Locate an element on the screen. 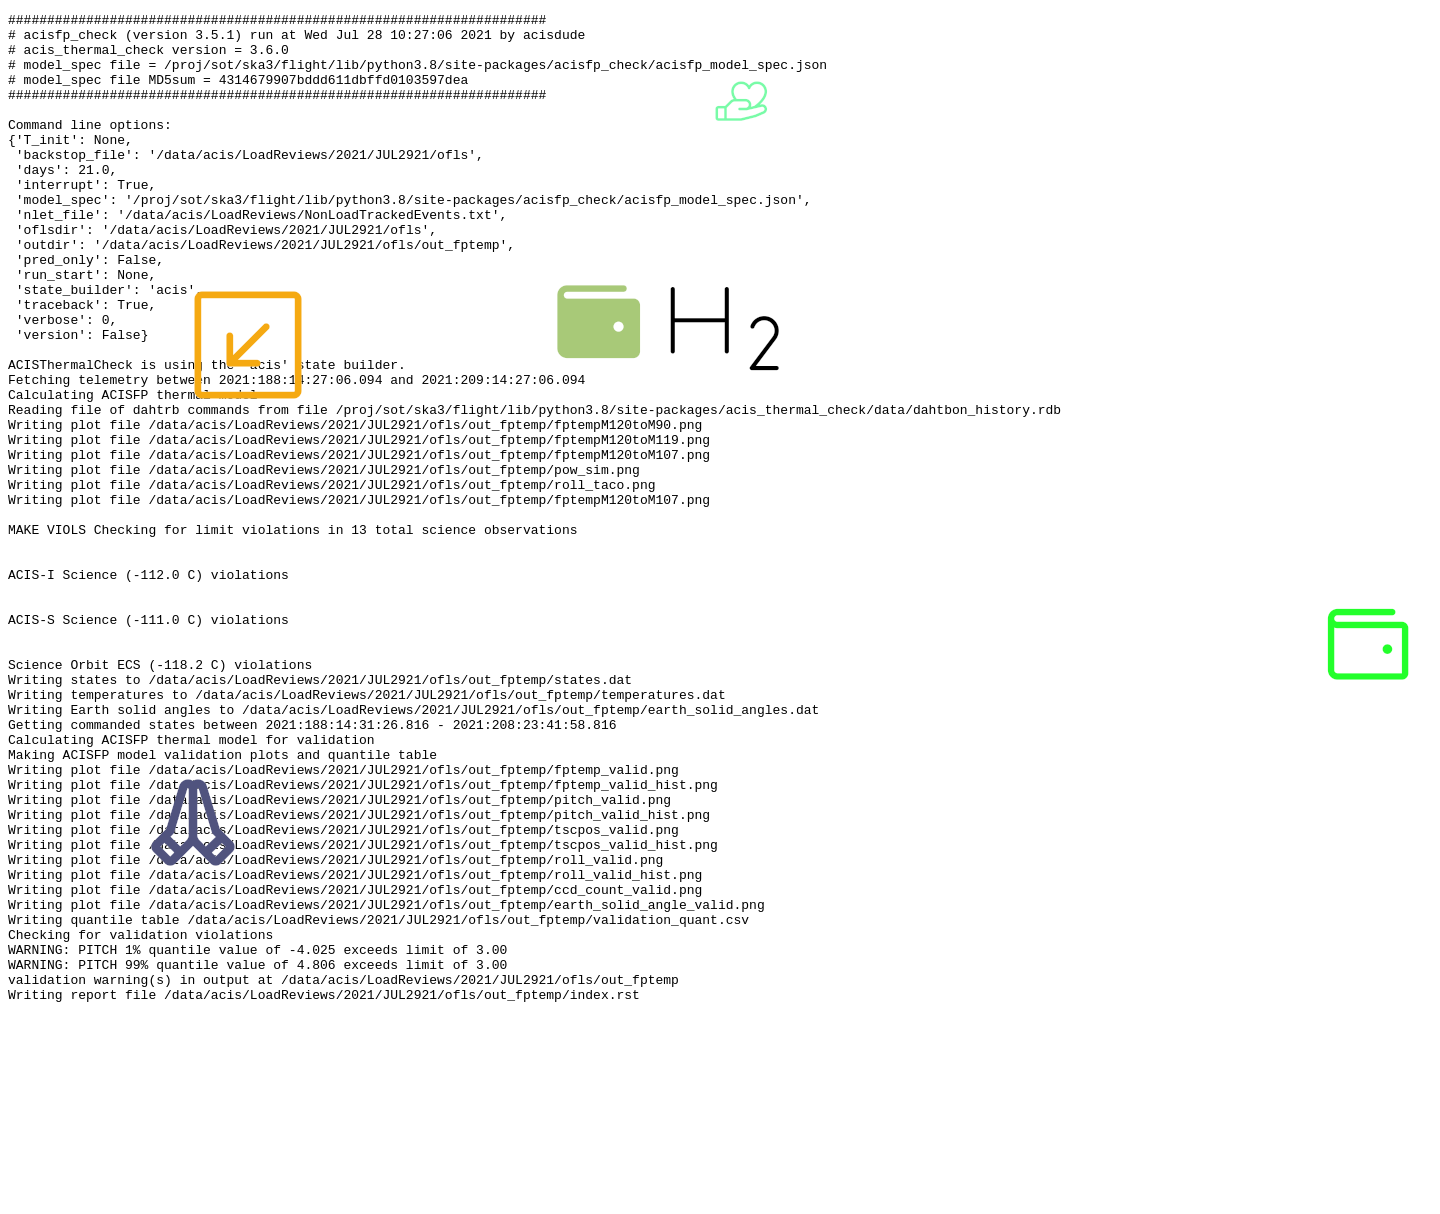 This screenshot has height=1214, width=1440. express gratitude or thanks is located at coordinates (193, 824).